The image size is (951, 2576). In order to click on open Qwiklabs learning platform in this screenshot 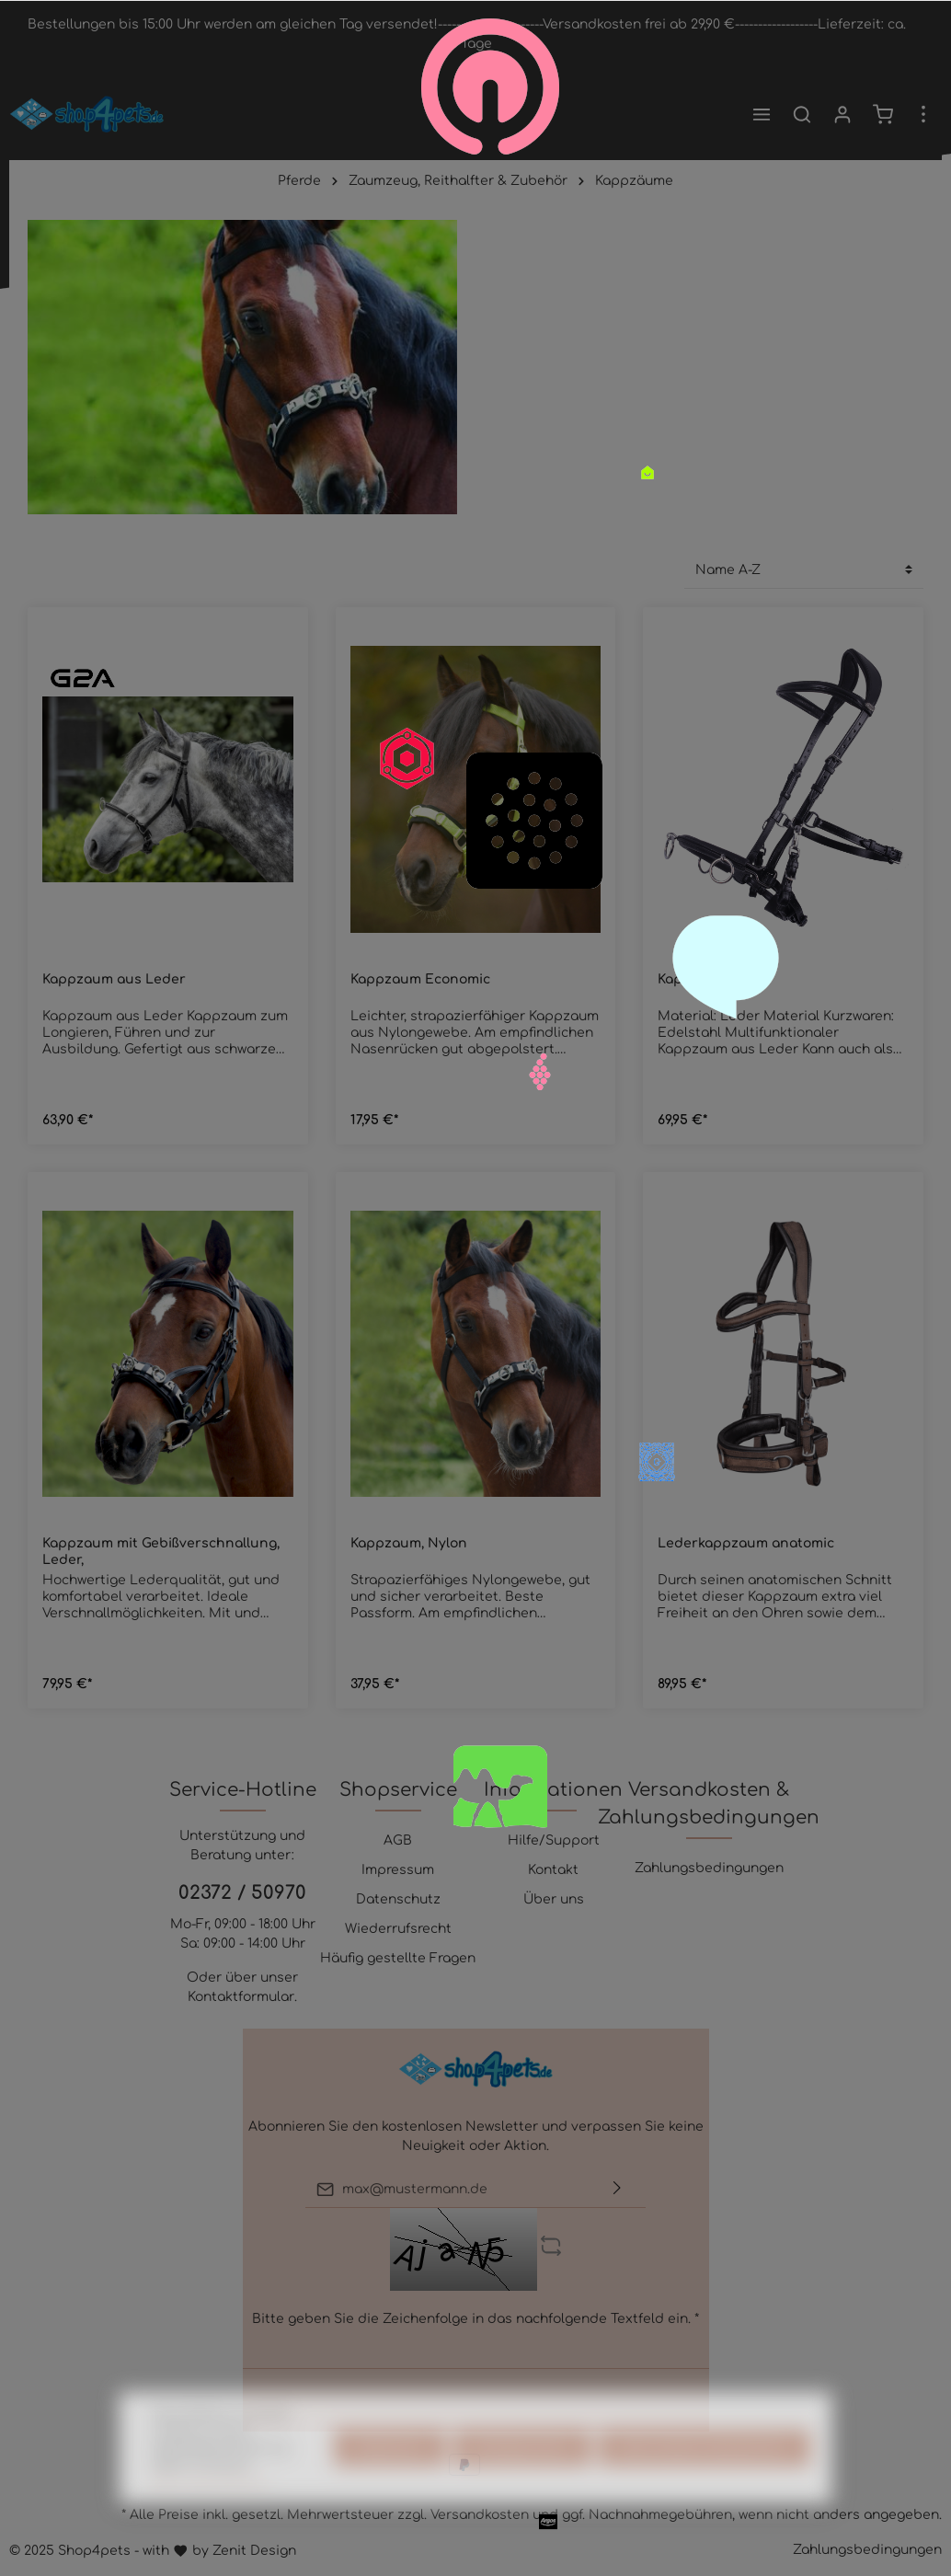, I will do `click(490, 86)`.